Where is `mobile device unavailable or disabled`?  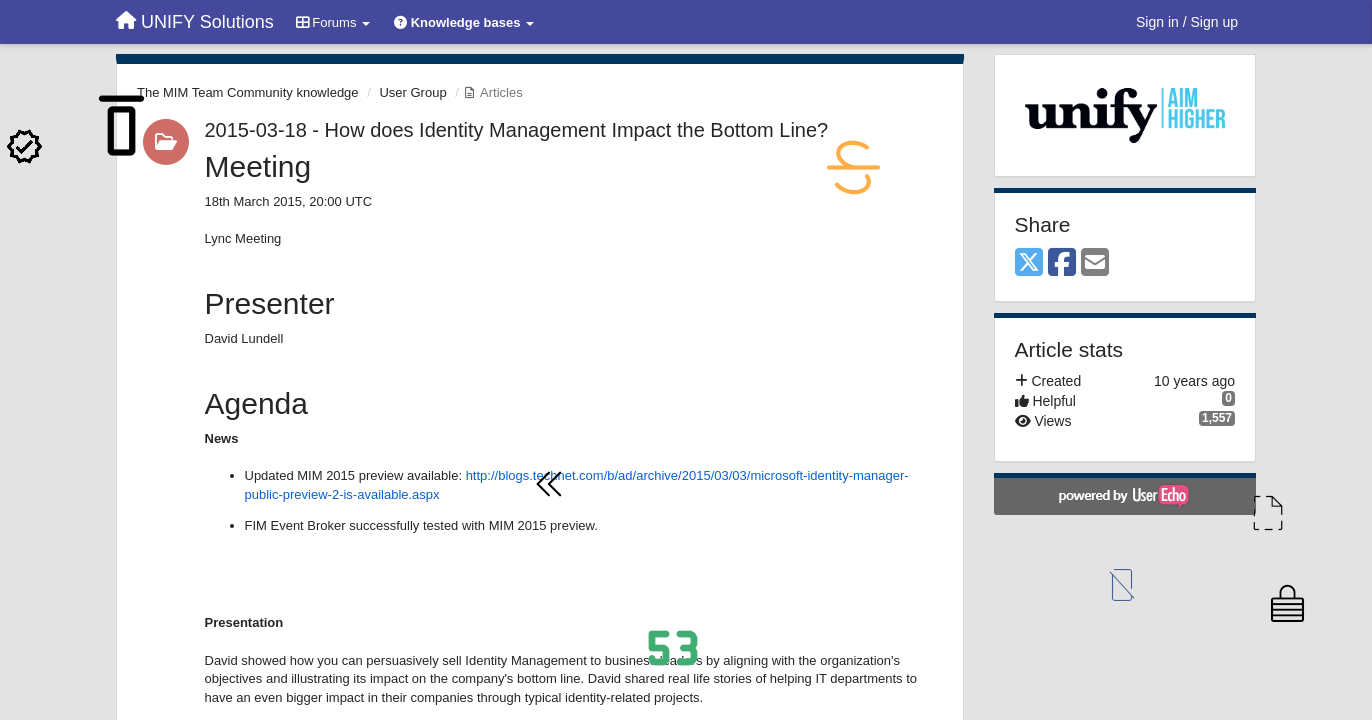 mobile device unavailable or disabled is located at coordinates (1122, 585).